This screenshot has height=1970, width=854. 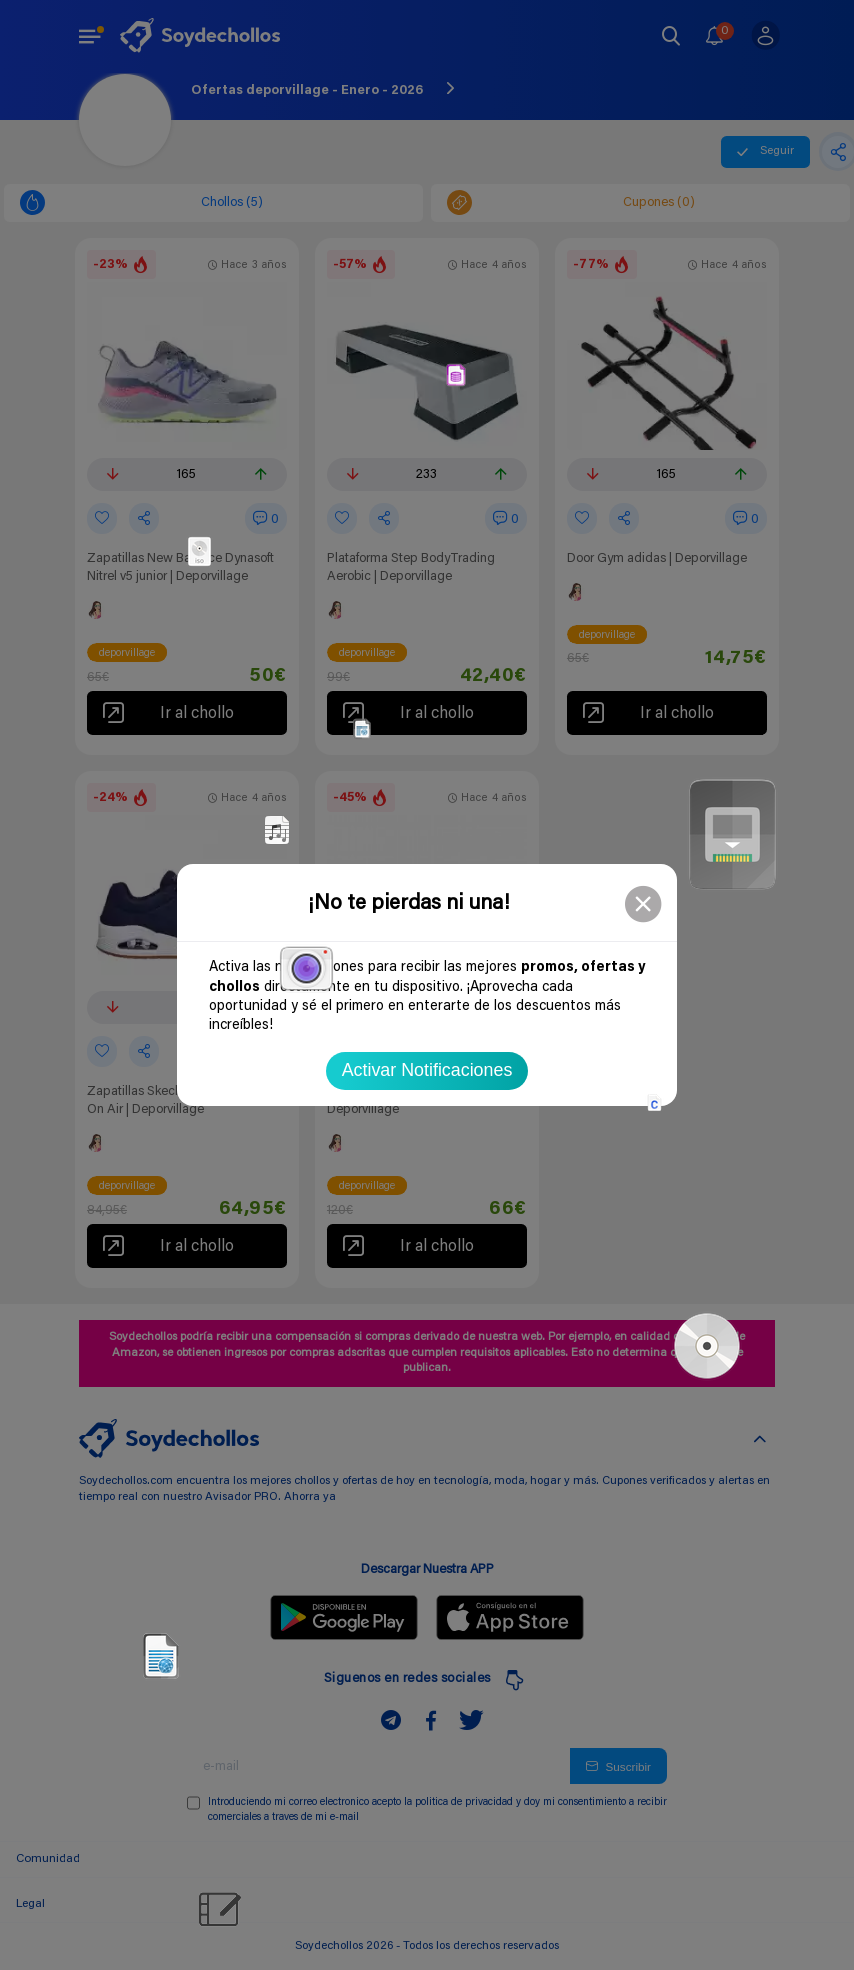 What do you see at coordinates (161, 1656) in the screenshot?
I see `open a libreoffice web document` at bounding box center [161, 1656].